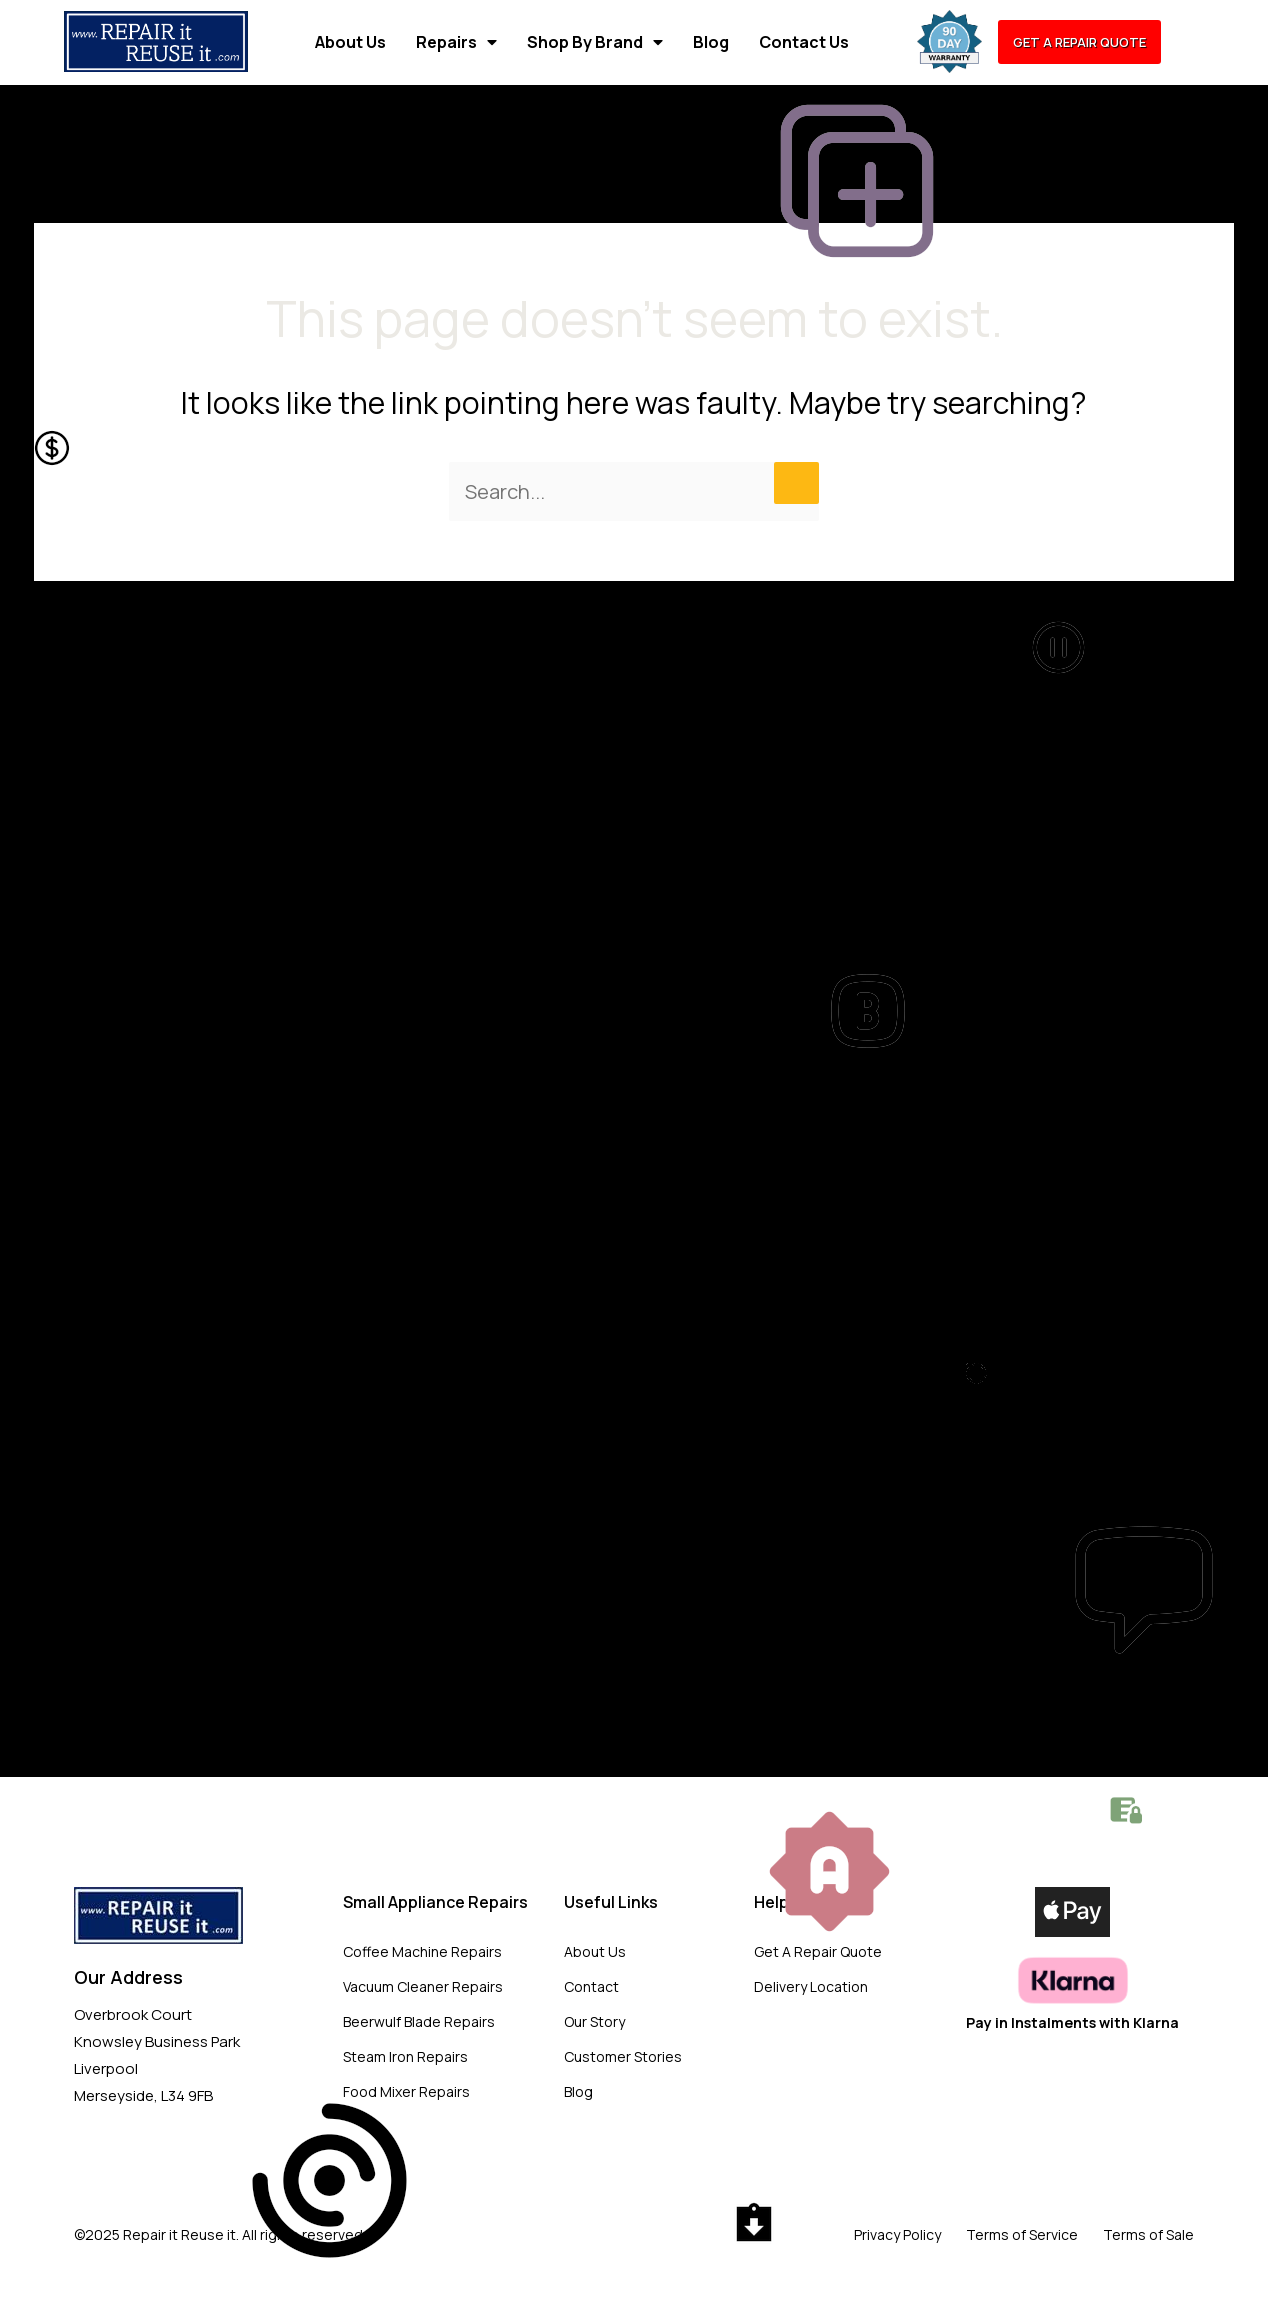 The height and width of the screenshot is (2300, 1268). I want to click on view radial chart or arc graph data, so click(329, 2180).